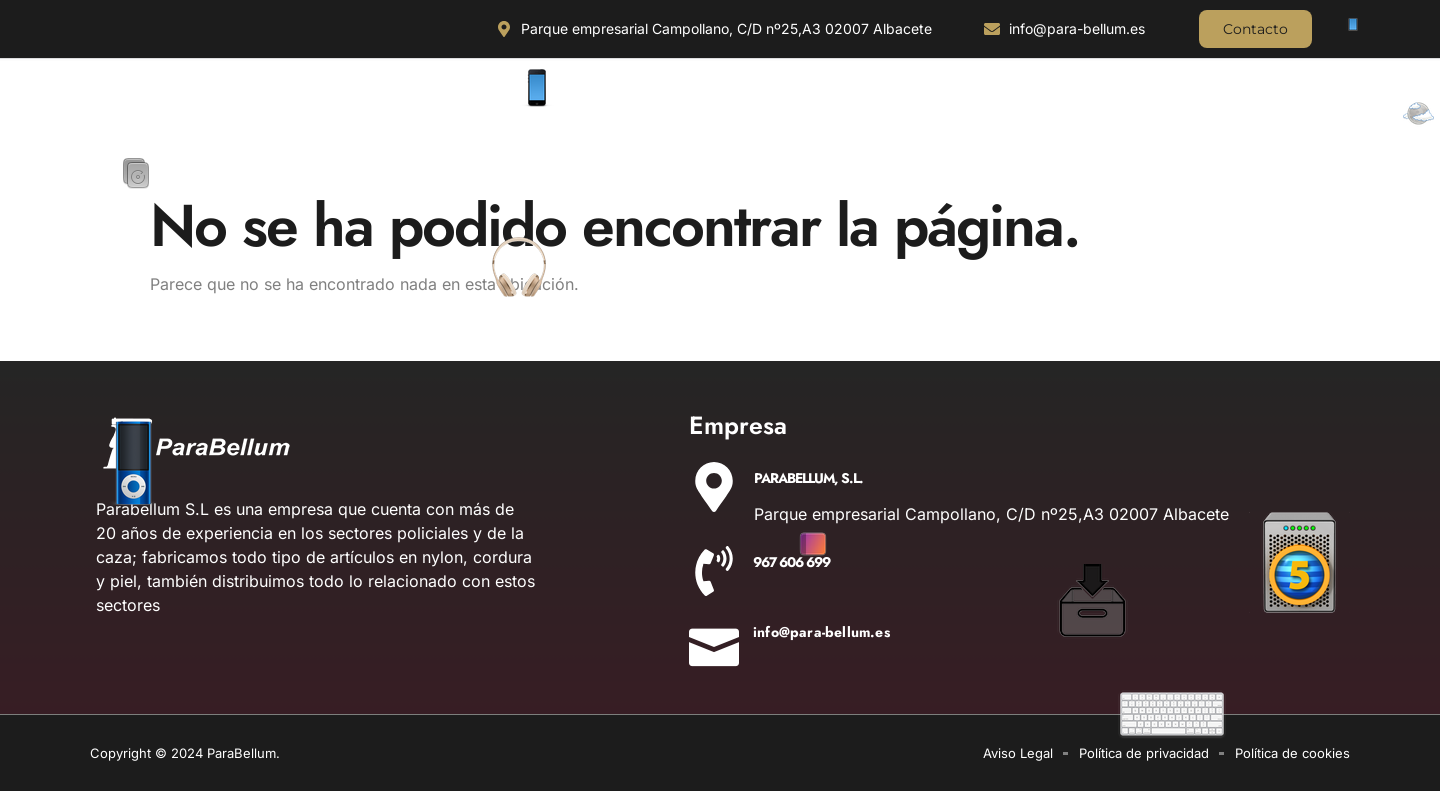 The width and height of the screenshot is (1440, 791). Describe the element at coordinates (519, 267) in the screenshot. I see `connect bluetooth headphones` at that location.